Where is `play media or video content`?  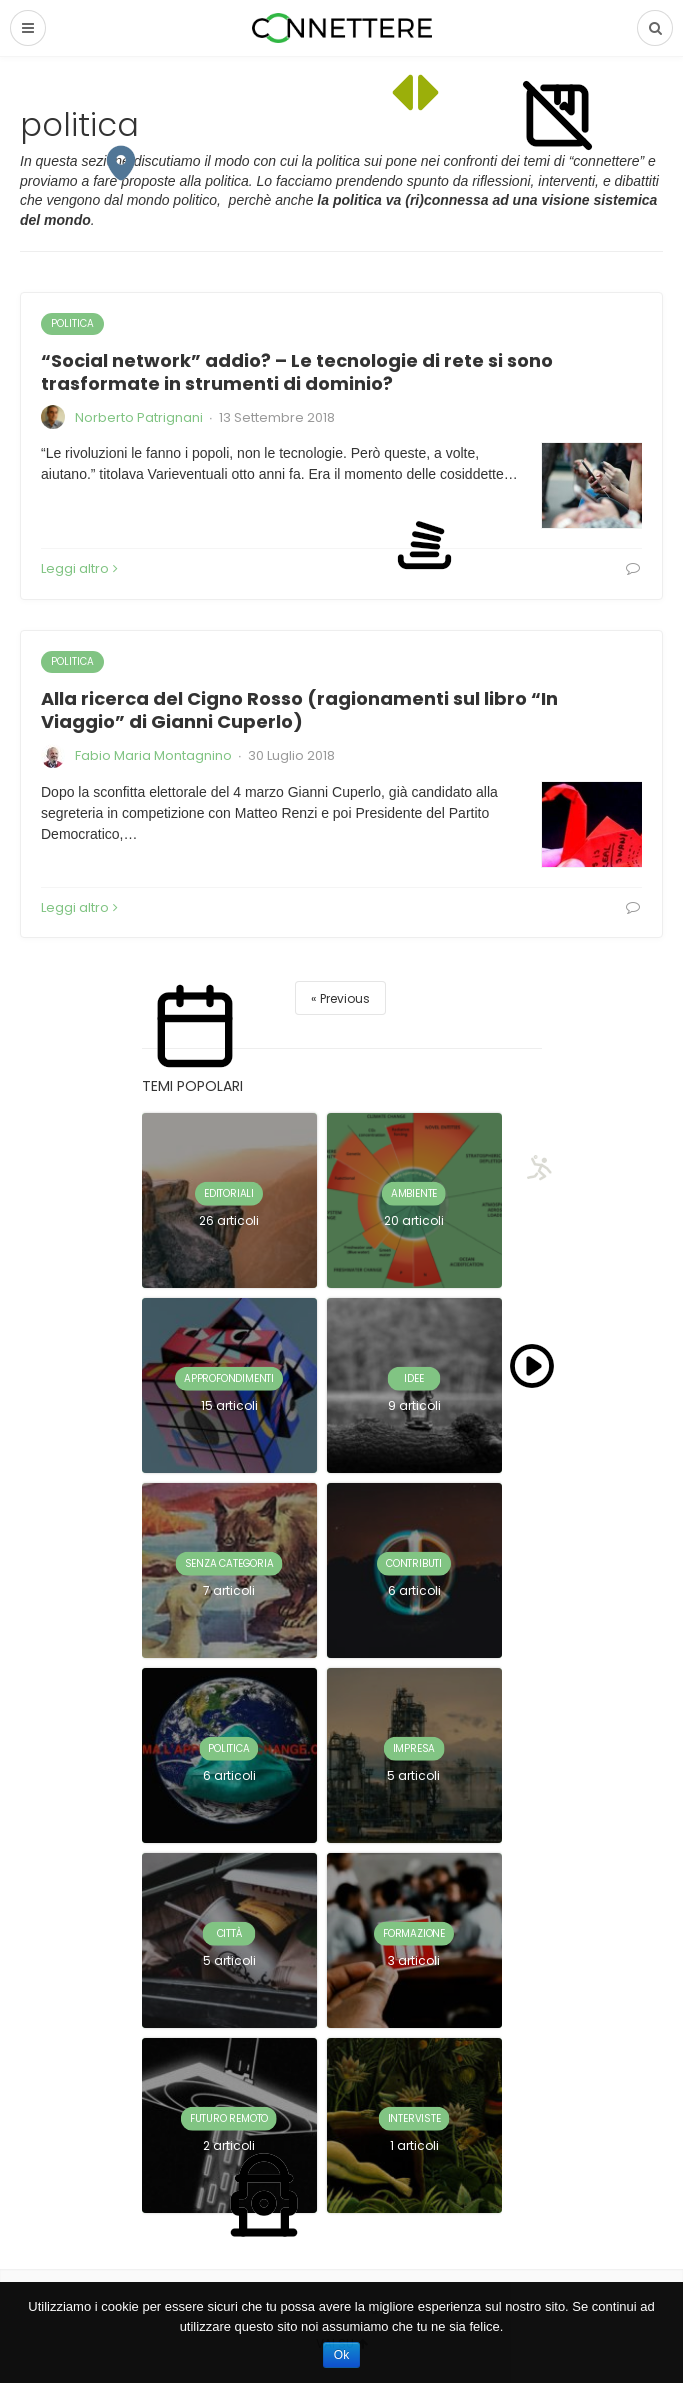 play media or video content is located at coordinates (532, 1366).